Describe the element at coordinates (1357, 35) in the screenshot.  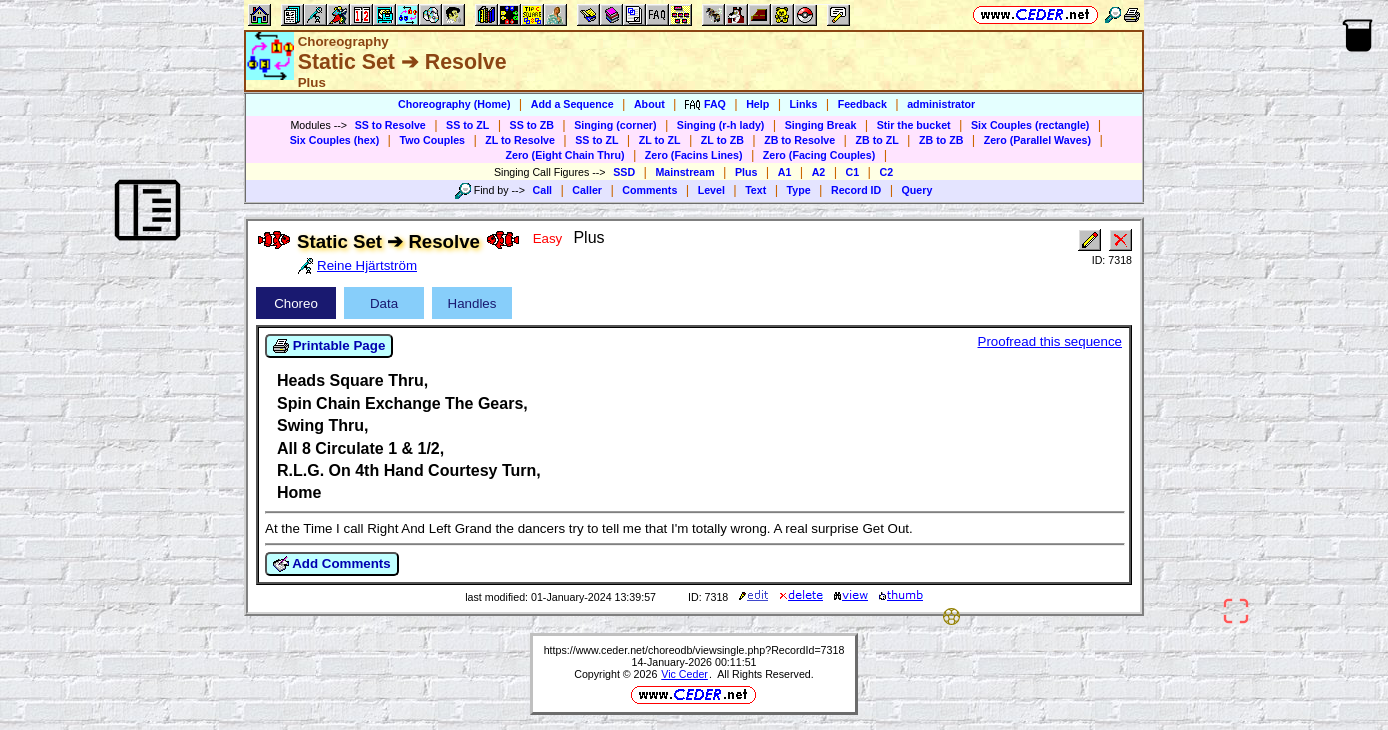
I see `access experimental or beta features` at that location.